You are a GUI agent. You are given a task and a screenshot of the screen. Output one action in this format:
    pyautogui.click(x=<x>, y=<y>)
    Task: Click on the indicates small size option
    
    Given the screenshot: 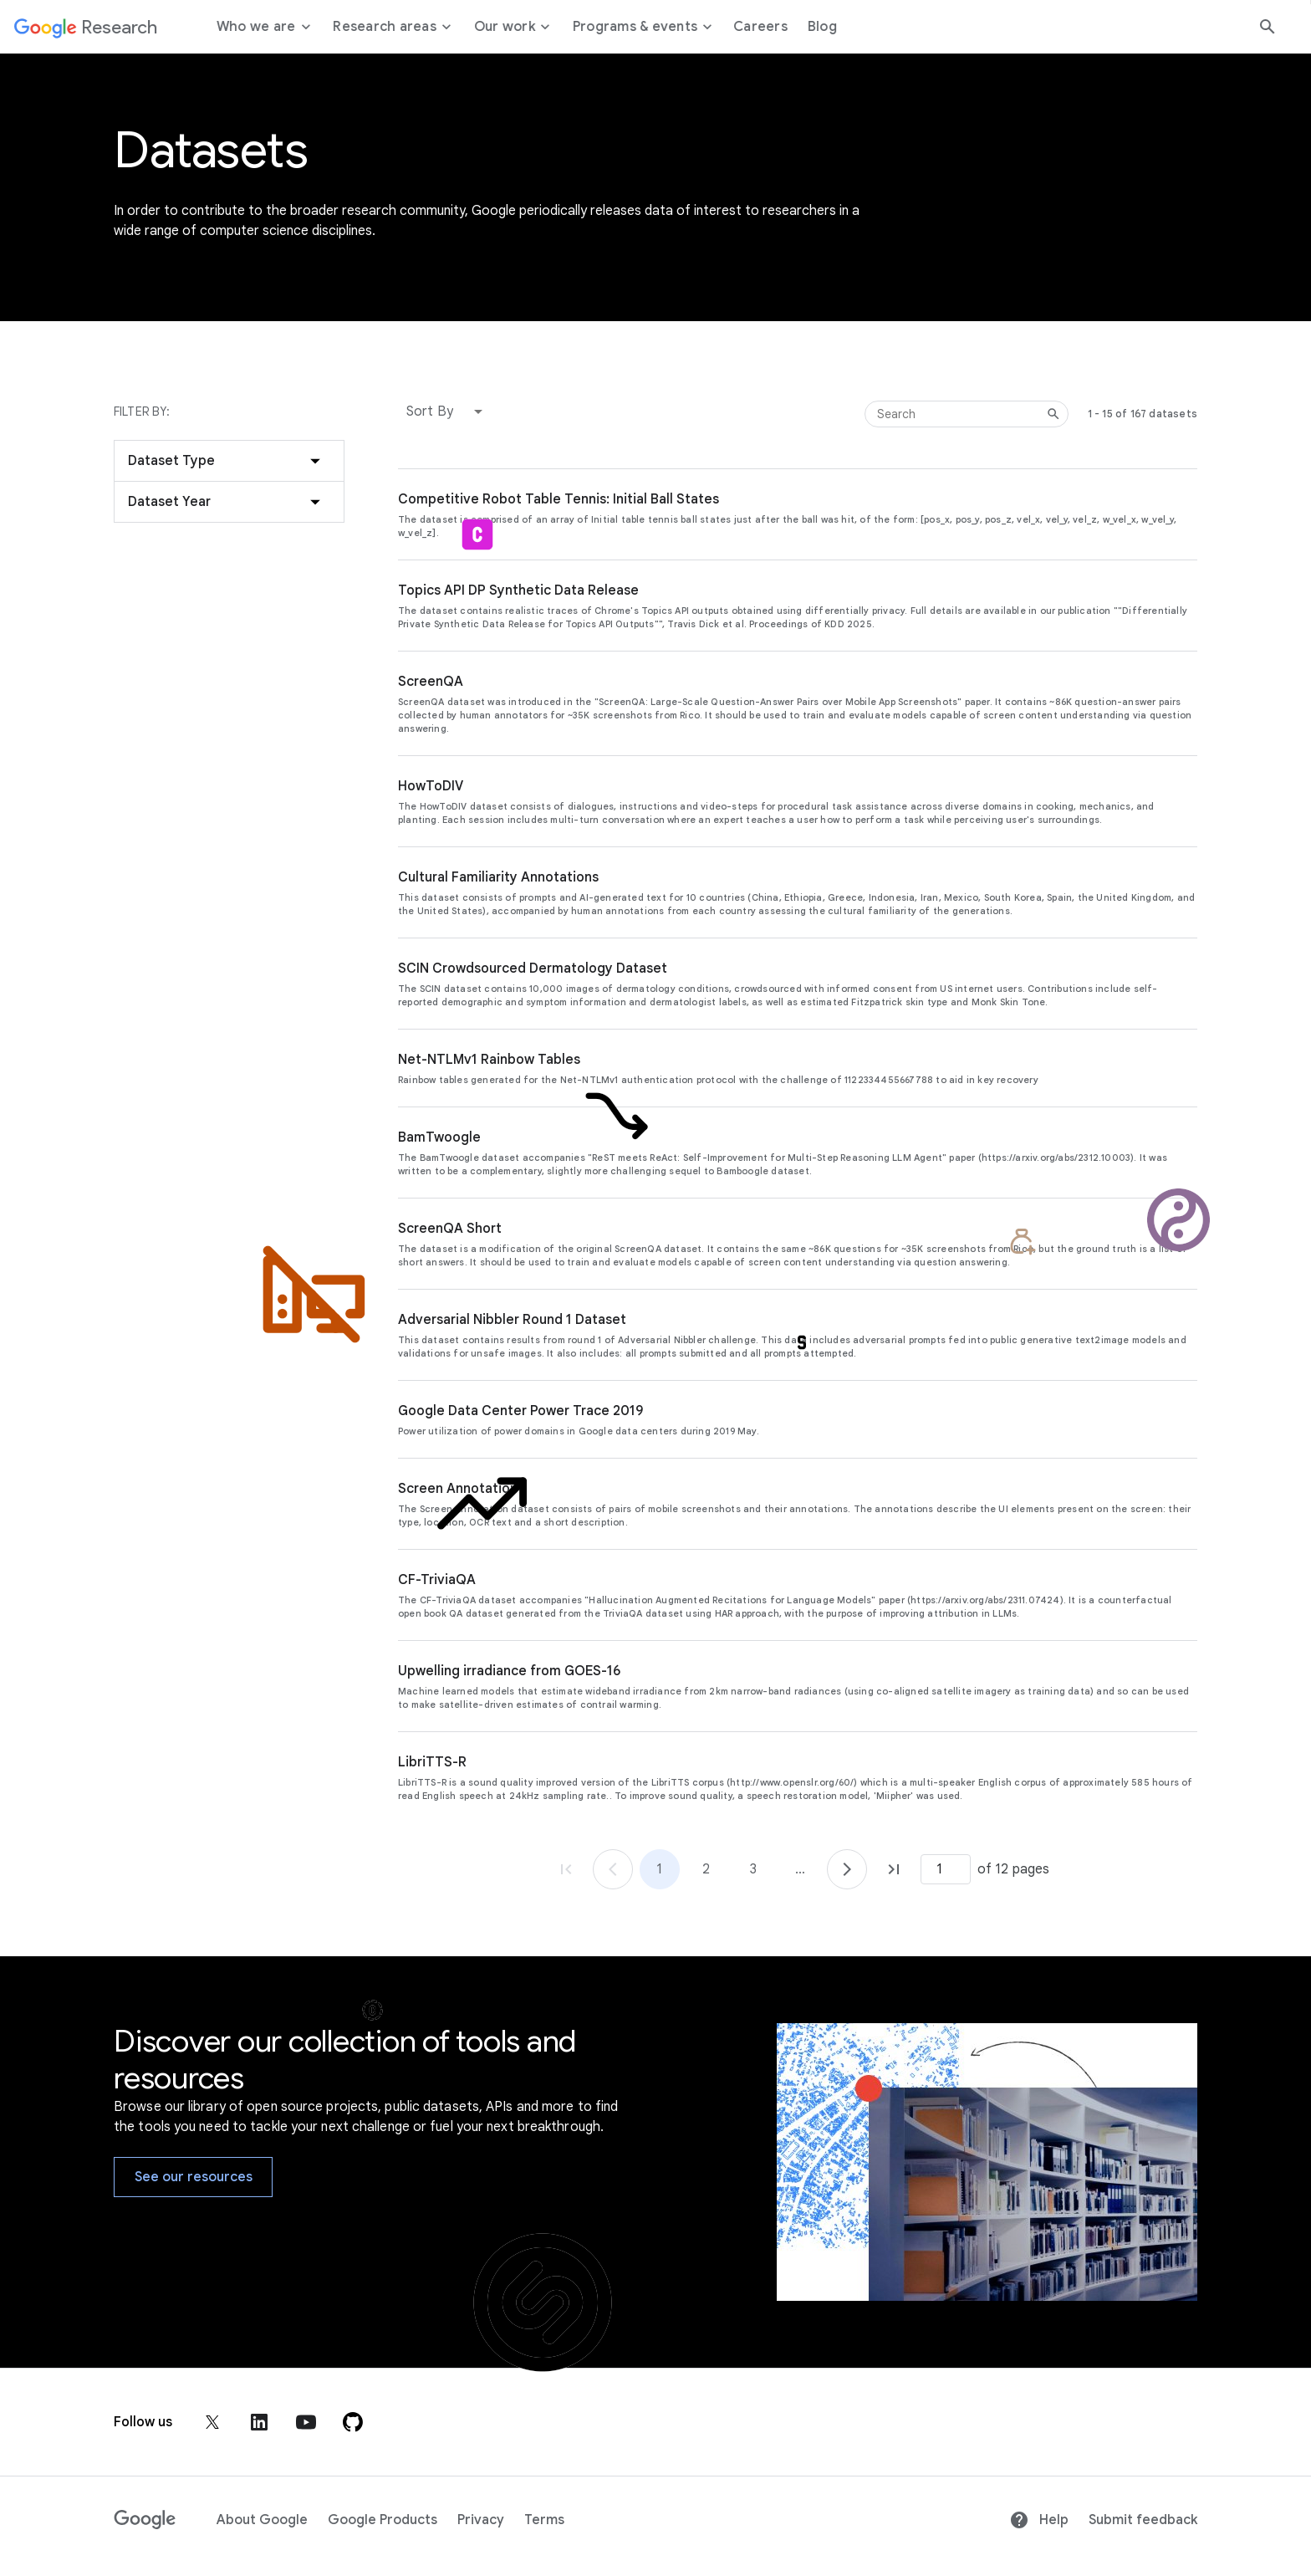 What is the action you would take?
    pyautogui.click(x=802, y=1342)
    